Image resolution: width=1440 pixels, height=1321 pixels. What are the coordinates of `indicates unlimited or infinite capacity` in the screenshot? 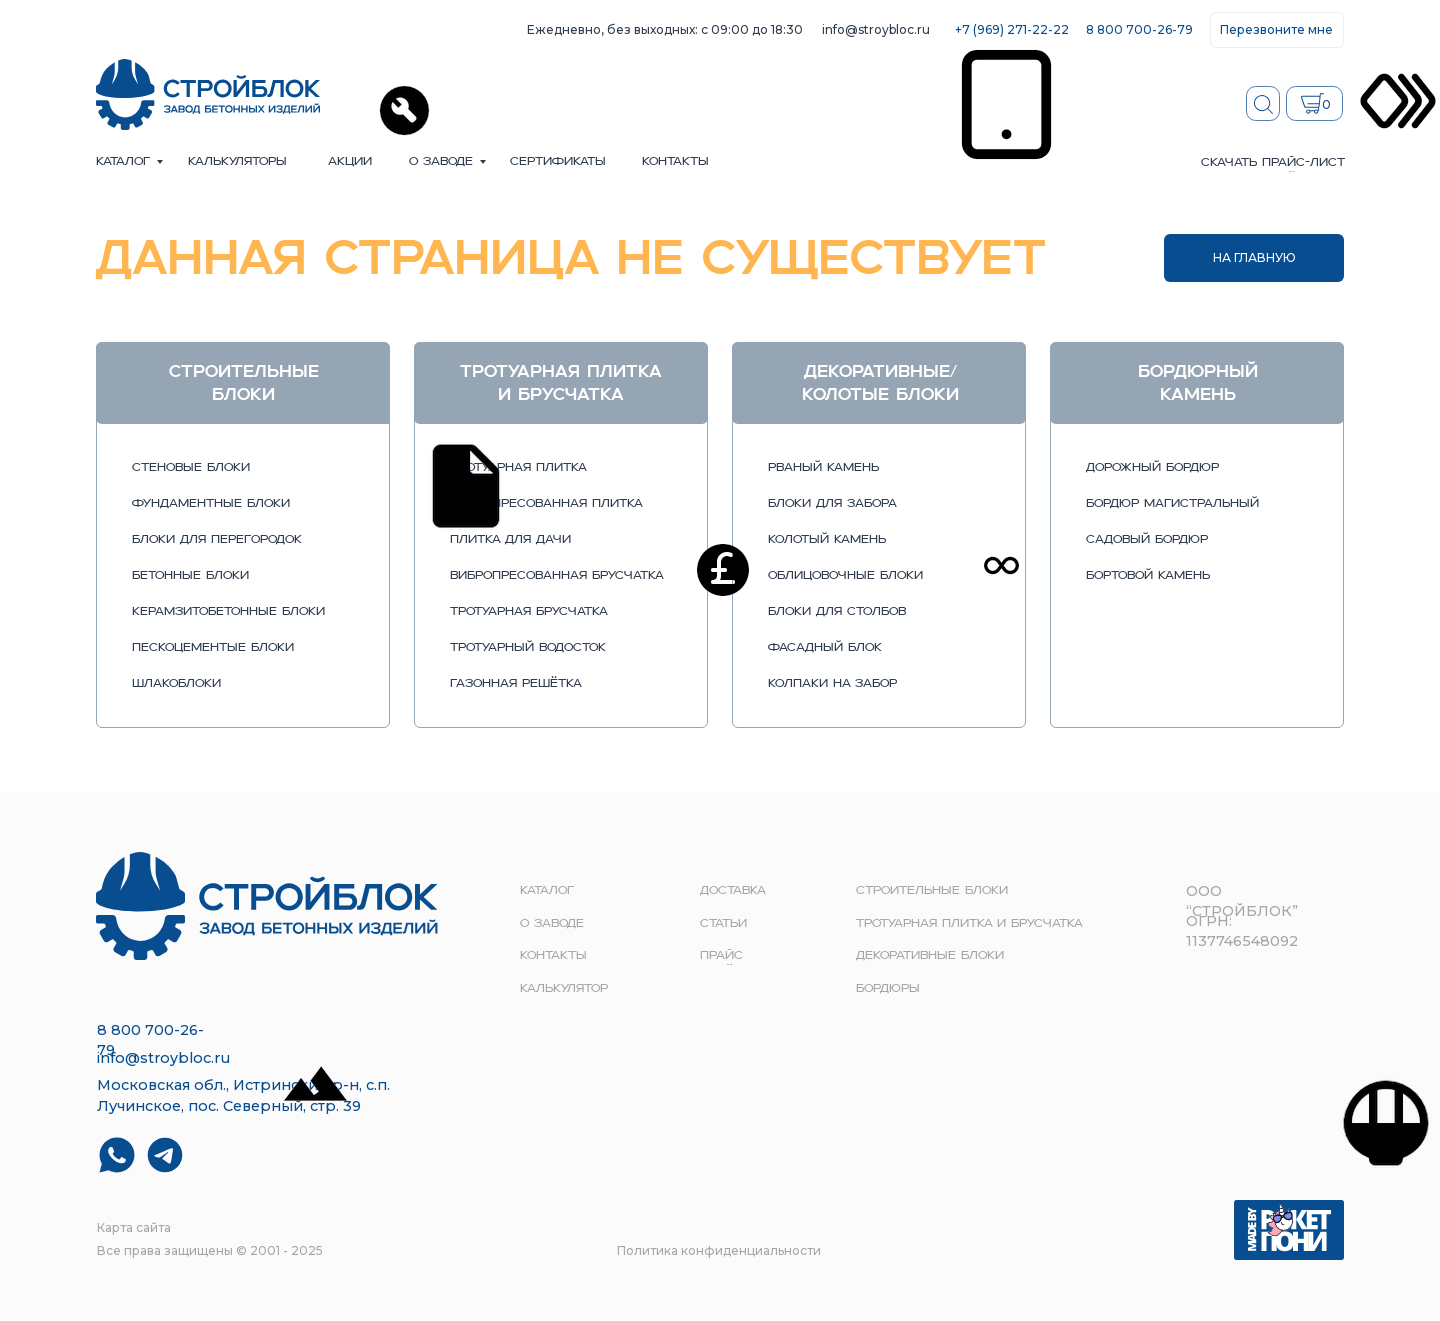 It's located at (1001, 565).